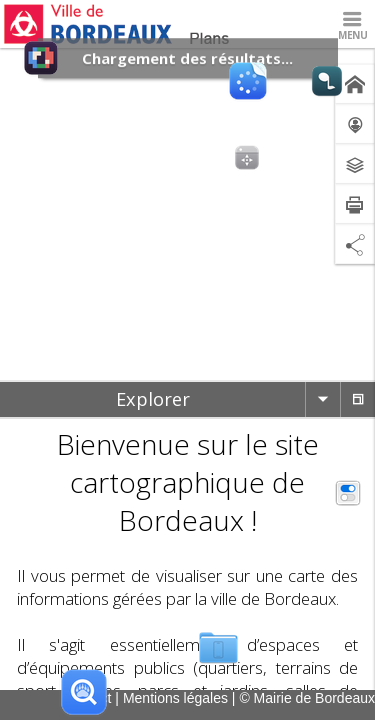 This screenshot has width=375, height=720. What do you see at coordinates (248, 81) in the screenshot?
I see `open system preferences or settings app` at bounding box center [248, 81].